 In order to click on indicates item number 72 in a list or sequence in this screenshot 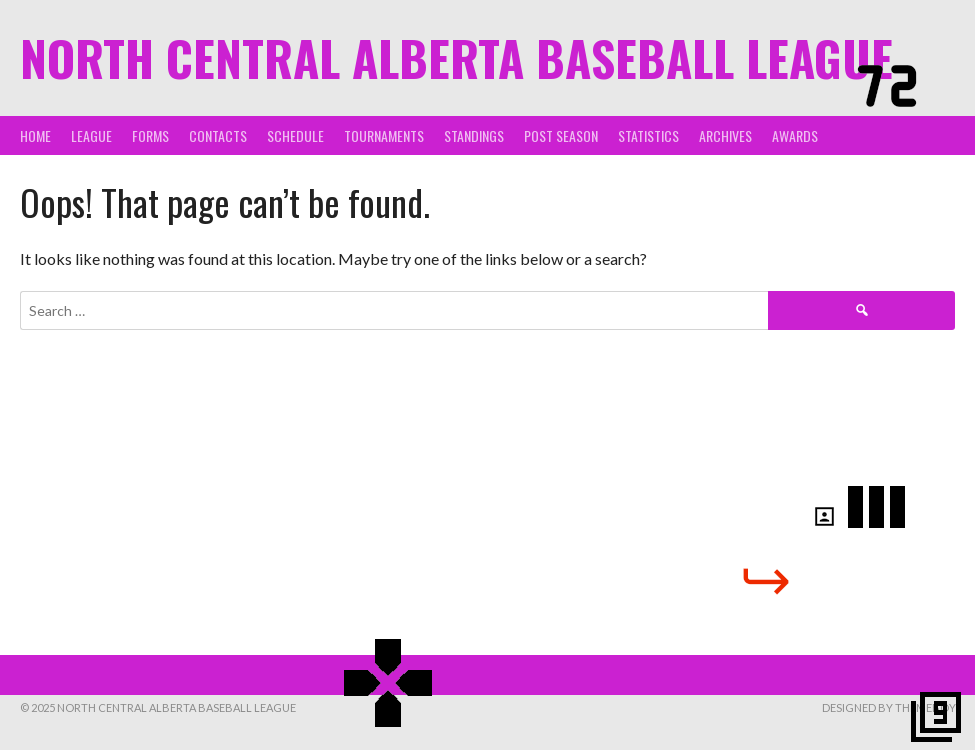, I will do `click(887, 86)`.